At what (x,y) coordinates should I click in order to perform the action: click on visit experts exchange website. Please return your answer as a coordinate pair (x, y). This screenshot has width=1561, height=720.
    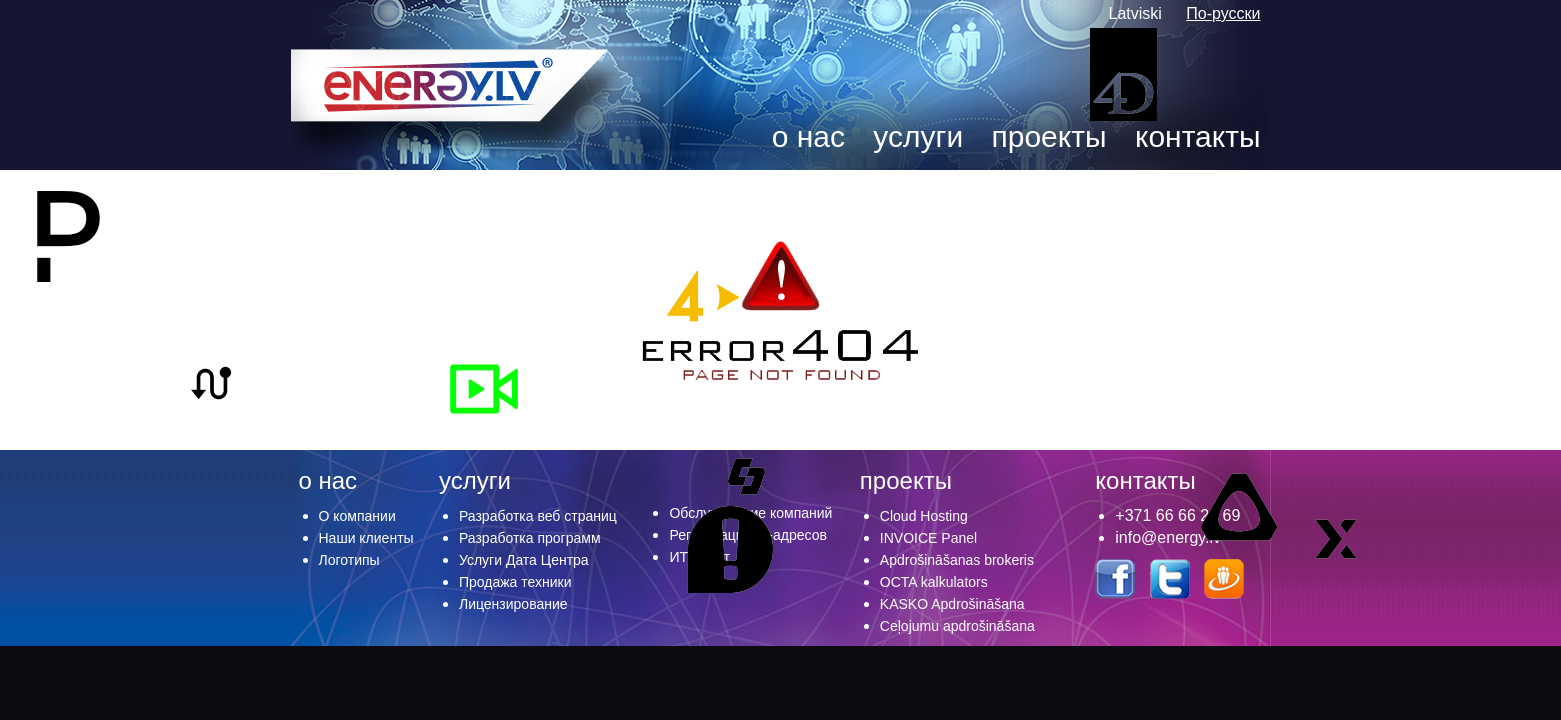
    Looking at the image, I should click on (1336, 539).